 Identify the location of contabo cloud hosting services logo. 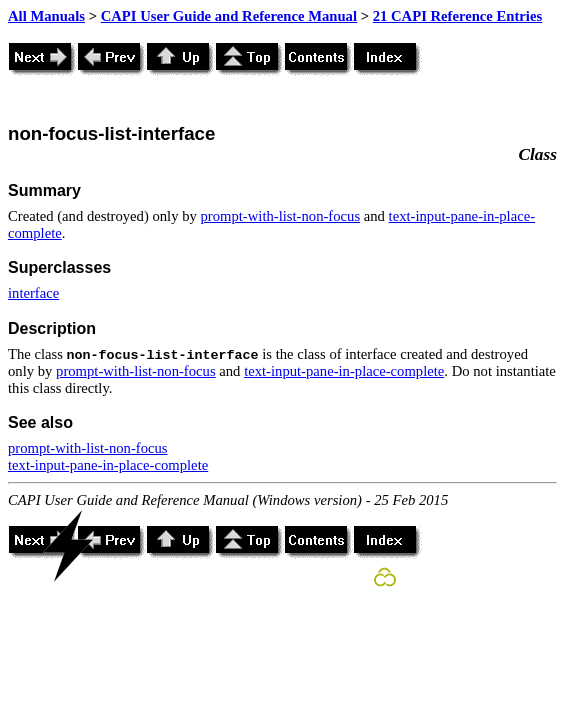
(385, 577).